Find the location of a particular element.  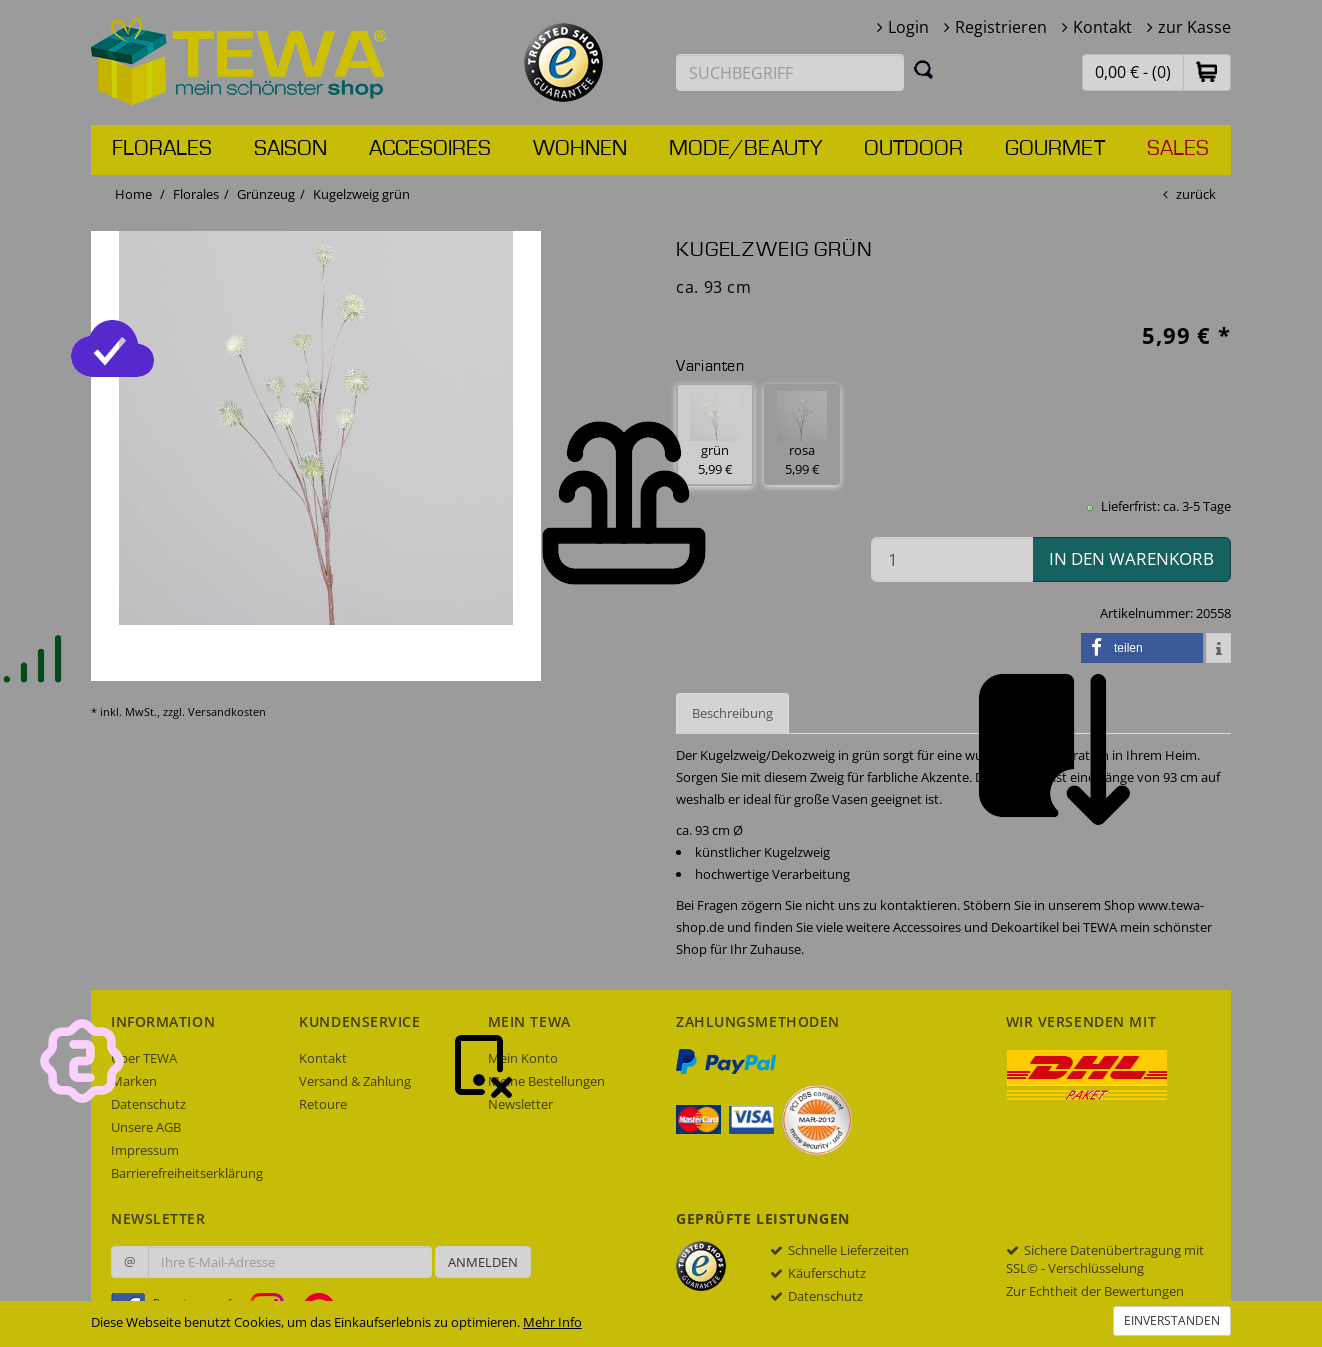

locate nearby fountains or water features is located at coordinates (624, 503).